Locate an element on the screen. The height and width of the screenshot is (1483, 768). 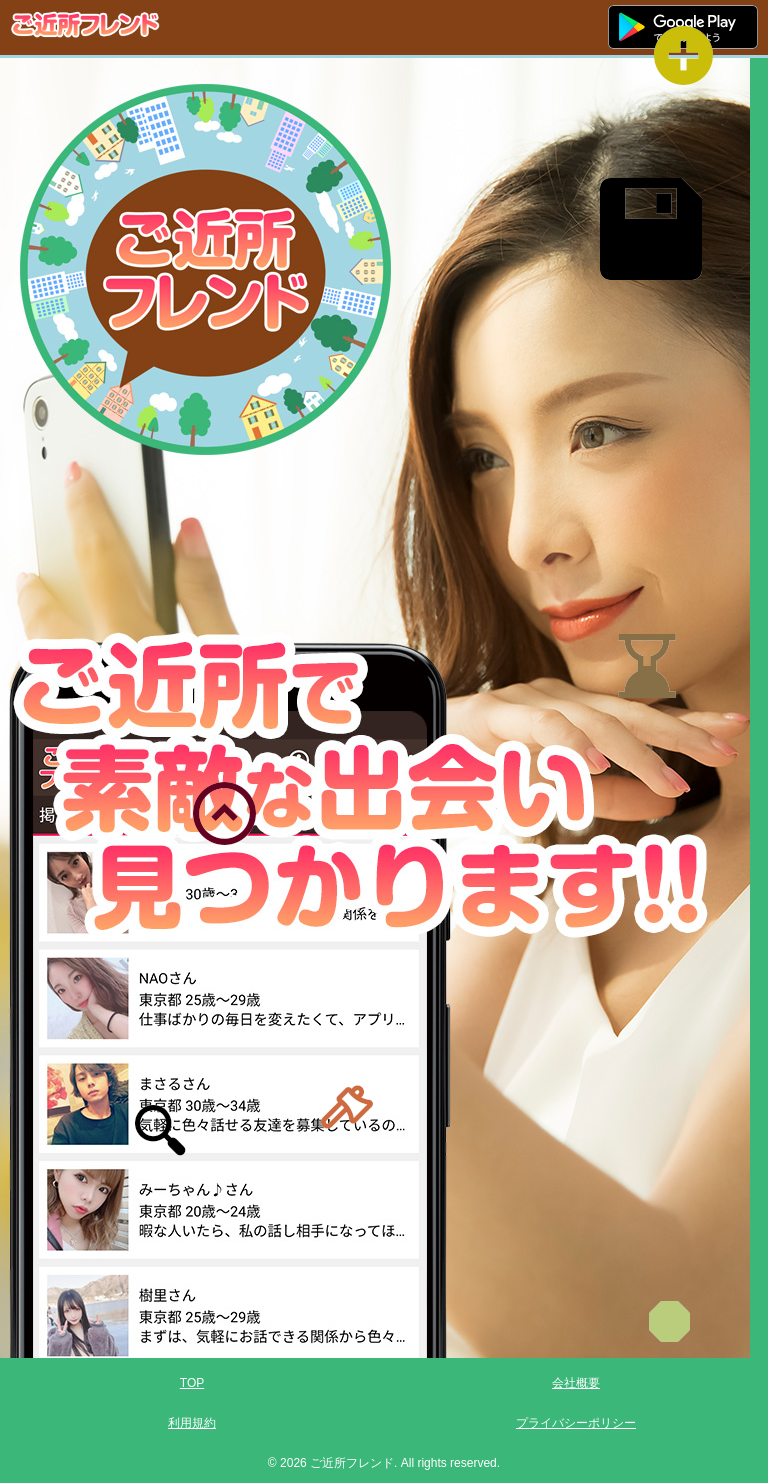
scroll up or return to top of page is located at coordinates (224, 813).